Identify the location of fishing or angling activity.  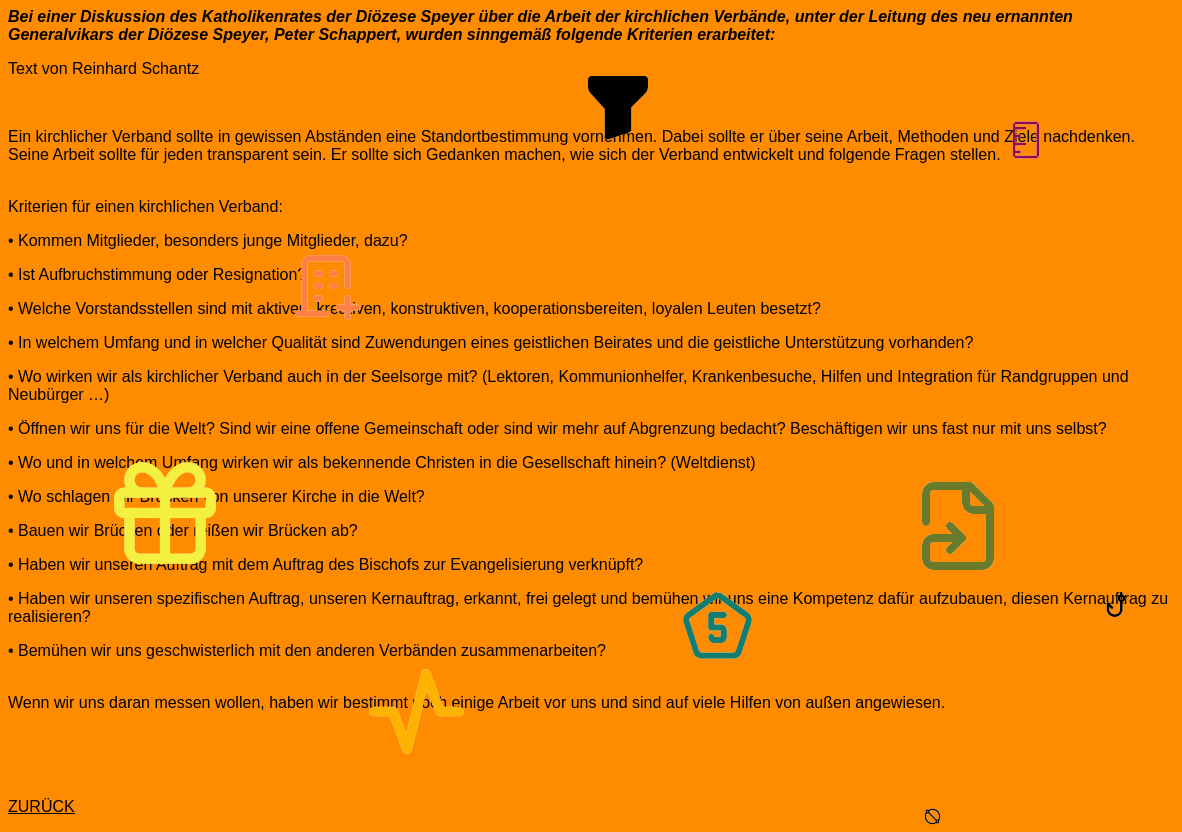
(1116, 605).